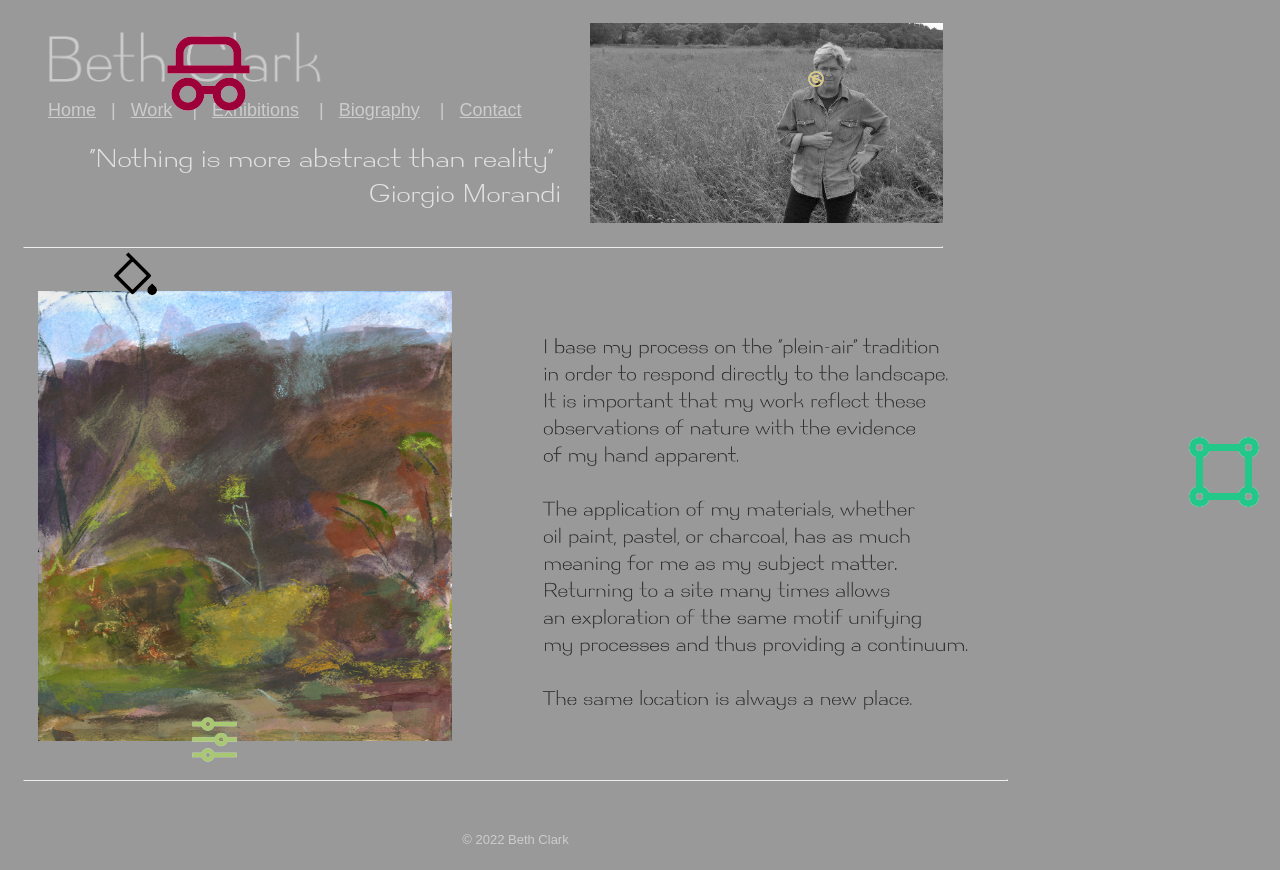 The image size is (1280, 870). What do you see at coordinates (1224, 472) in the screenshot?
I see `access shape editing tools` at bounding box center [1224, 472].